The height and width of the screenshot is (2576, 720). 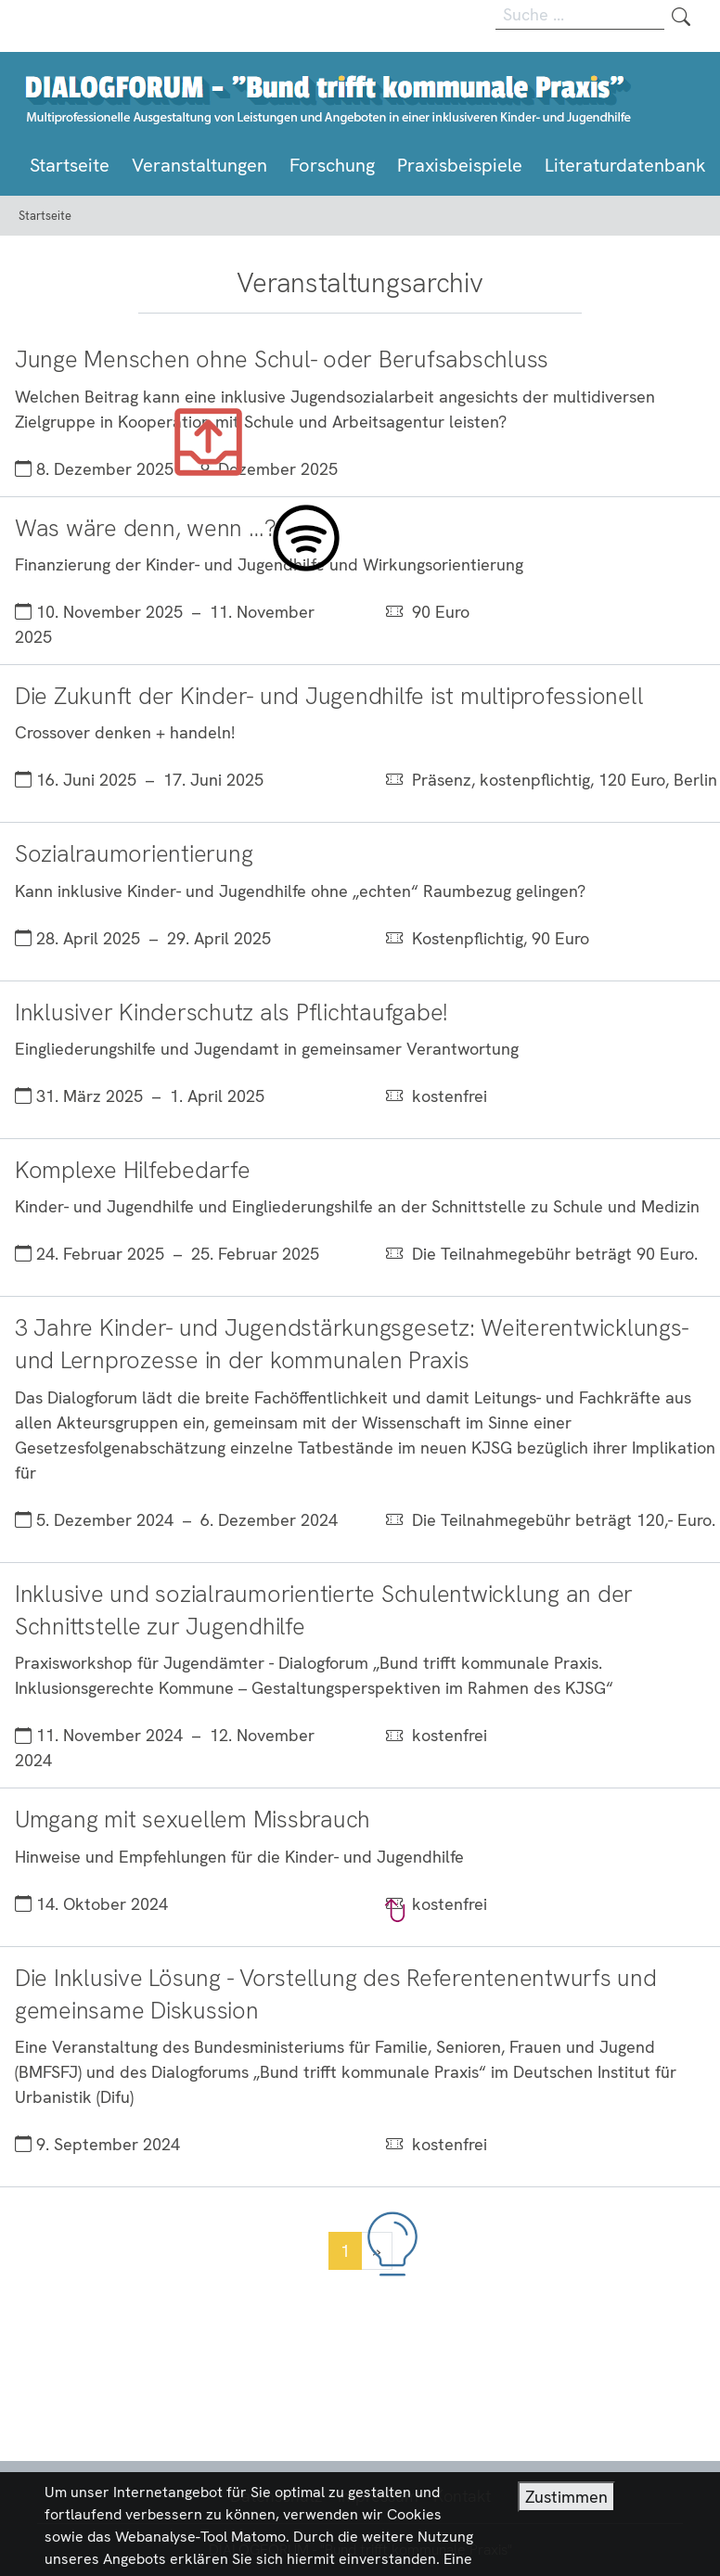 I want to click on view tips or helpful suggestions, so click(x=392, y=2244).